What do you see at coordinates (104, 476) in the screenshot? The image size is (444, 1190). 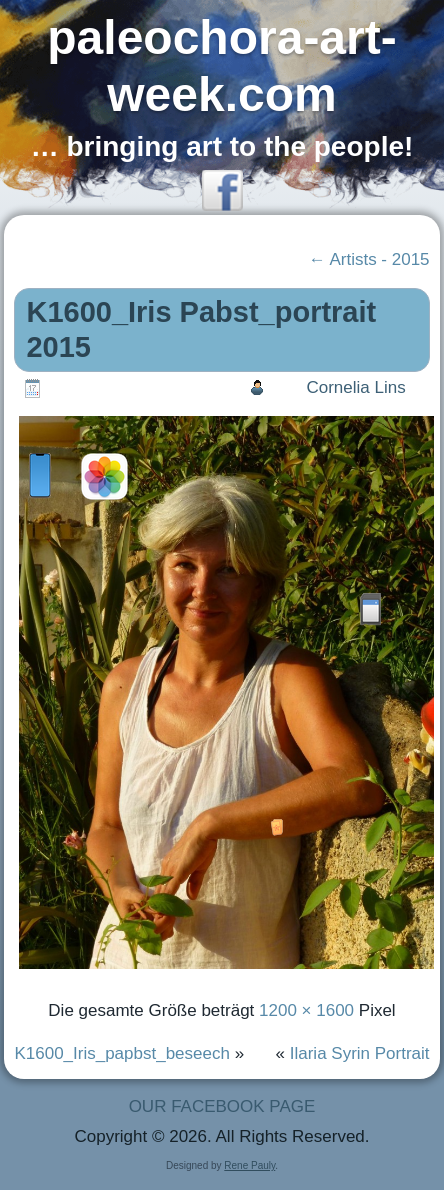 I see `open the photos app` at bounding box center [104, 476].